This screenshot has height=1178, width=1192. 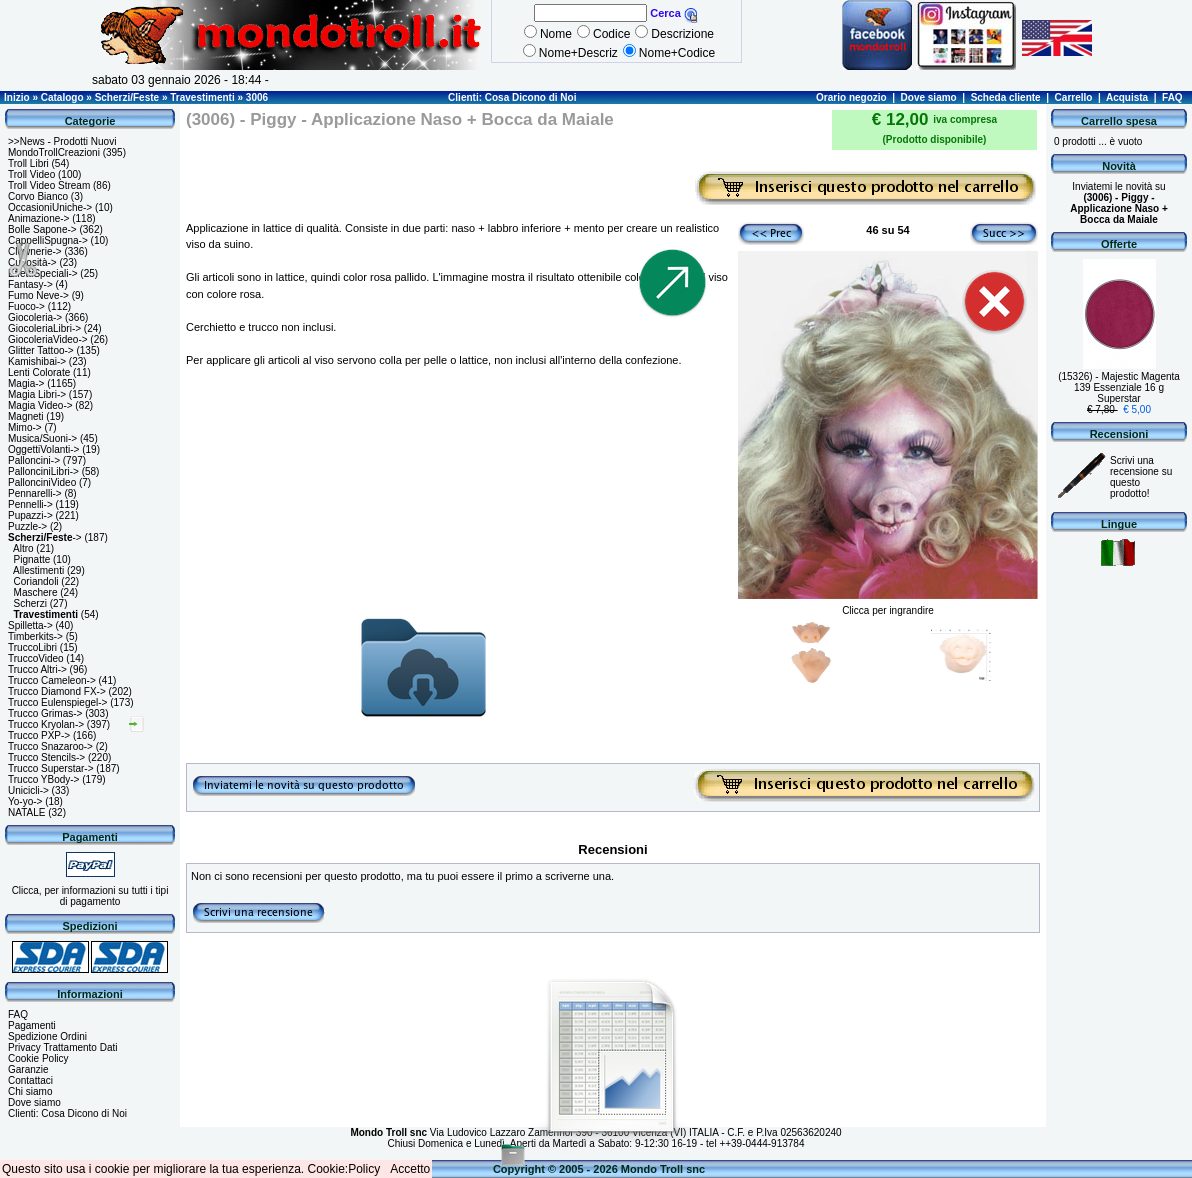 I want to click on import a document or file, so click(x=137, y=724).